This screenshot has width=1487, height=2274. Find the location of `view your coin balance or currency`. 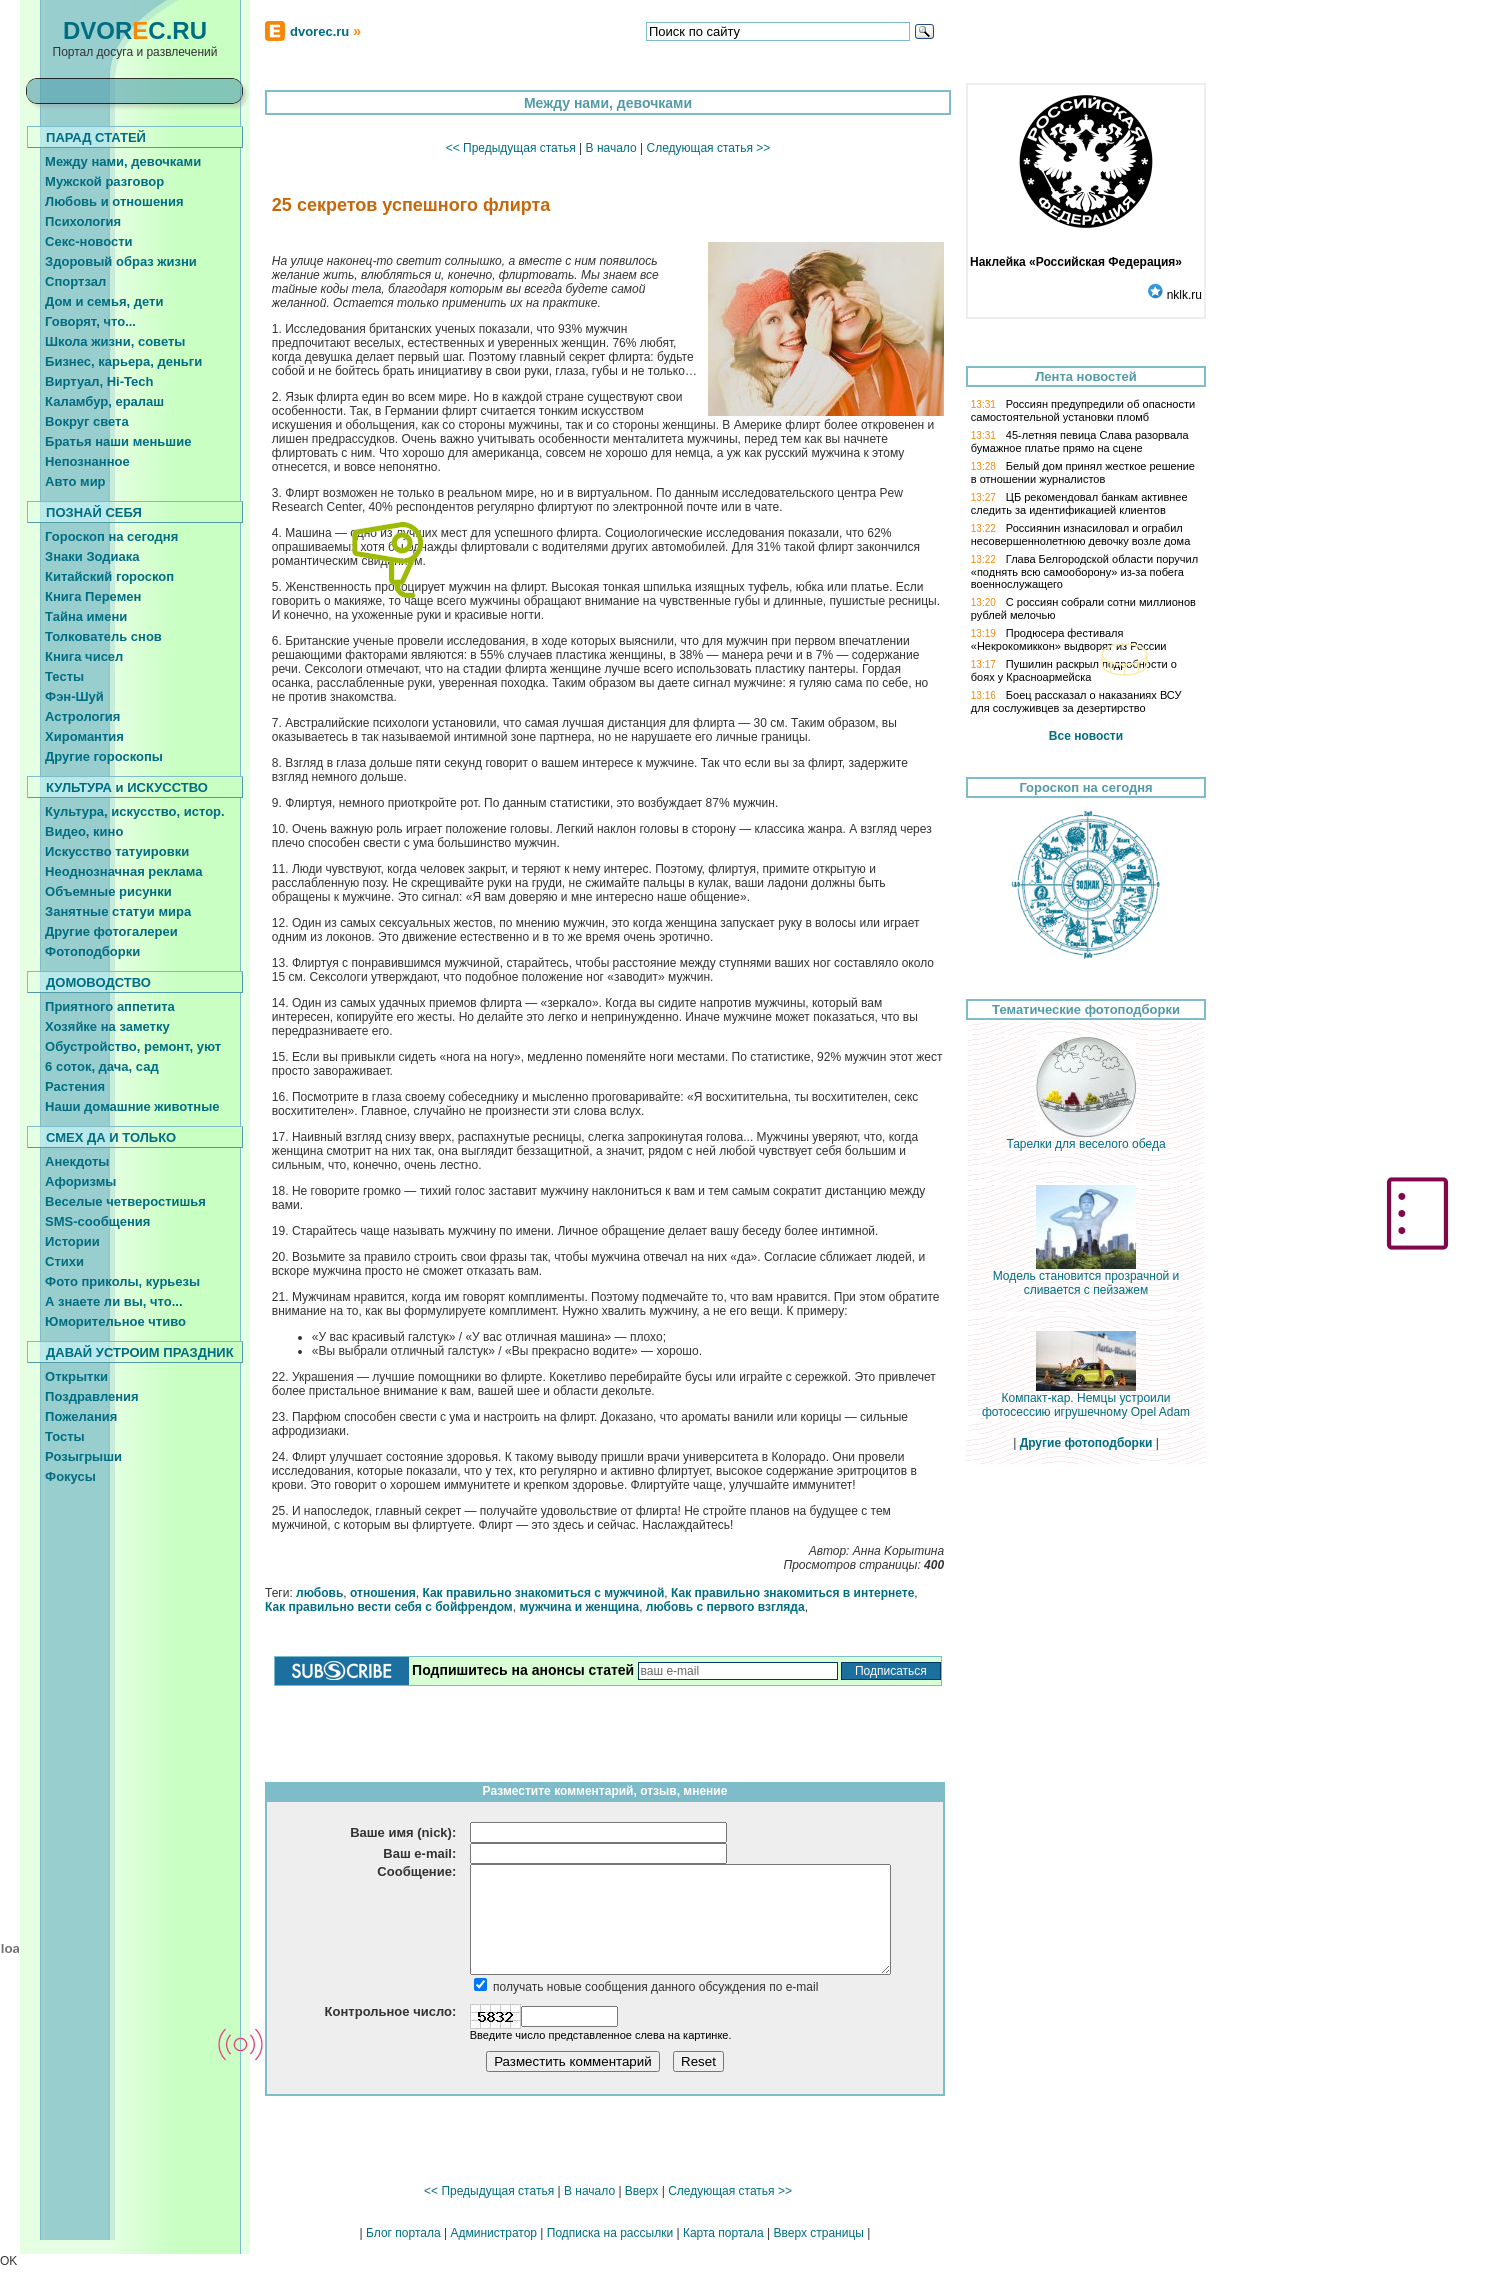

view your coin balance or currency is located at coordinates (1124, 659).